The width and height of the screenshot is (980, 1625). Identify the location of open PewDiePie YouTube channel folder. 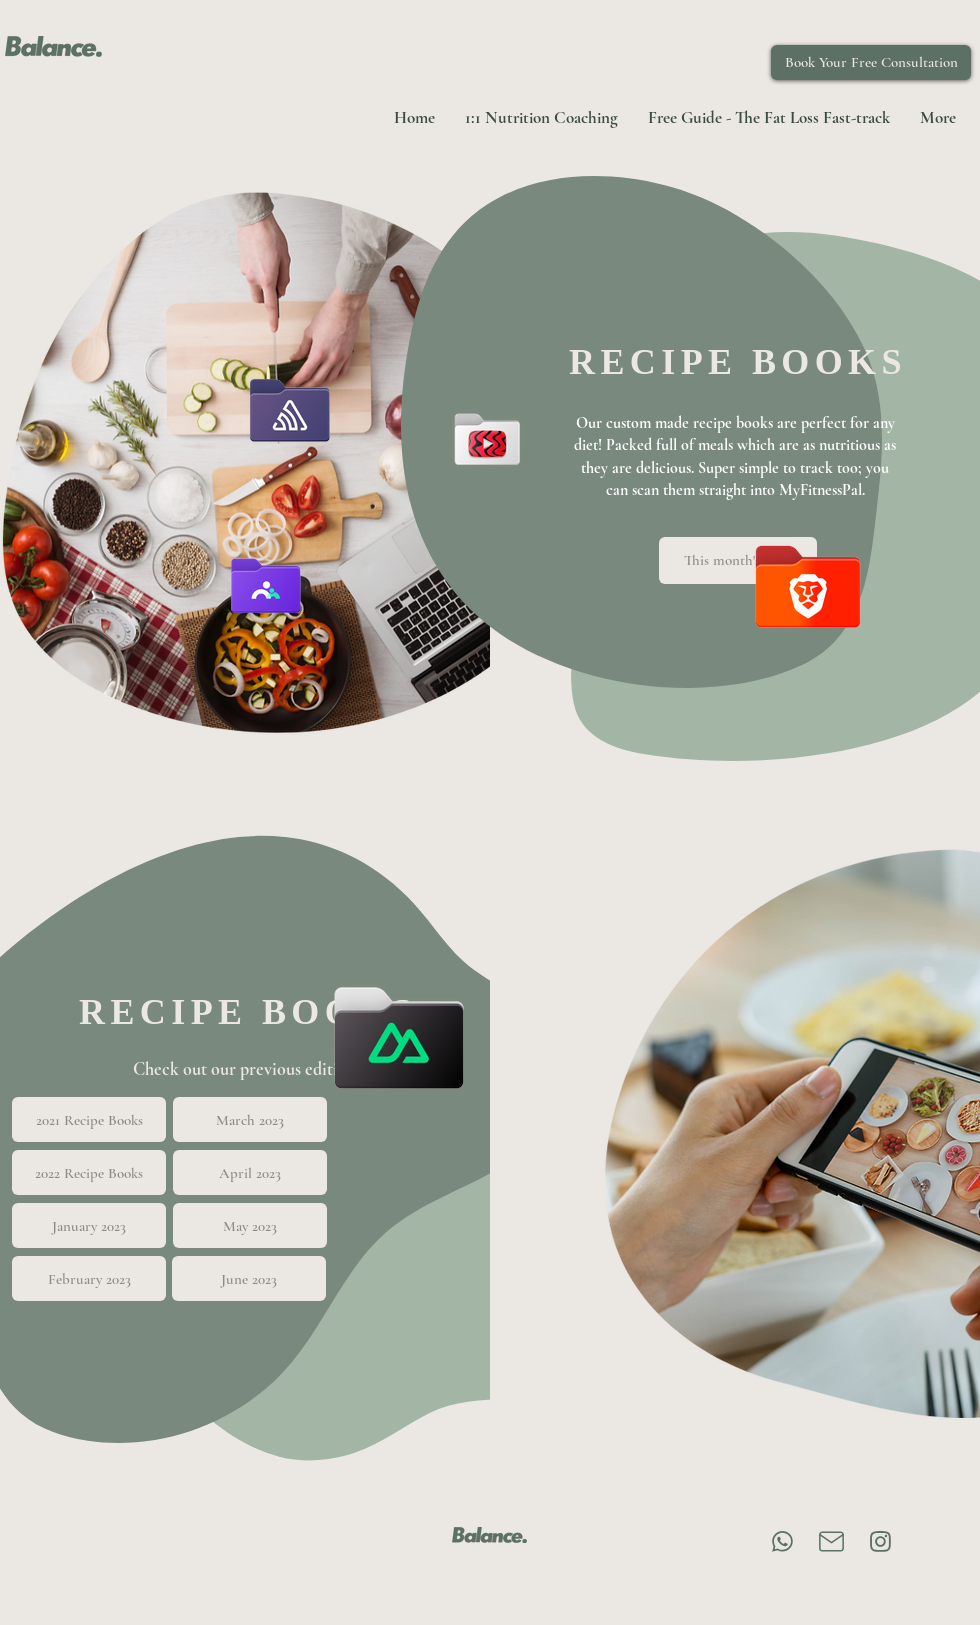
(487, 441).